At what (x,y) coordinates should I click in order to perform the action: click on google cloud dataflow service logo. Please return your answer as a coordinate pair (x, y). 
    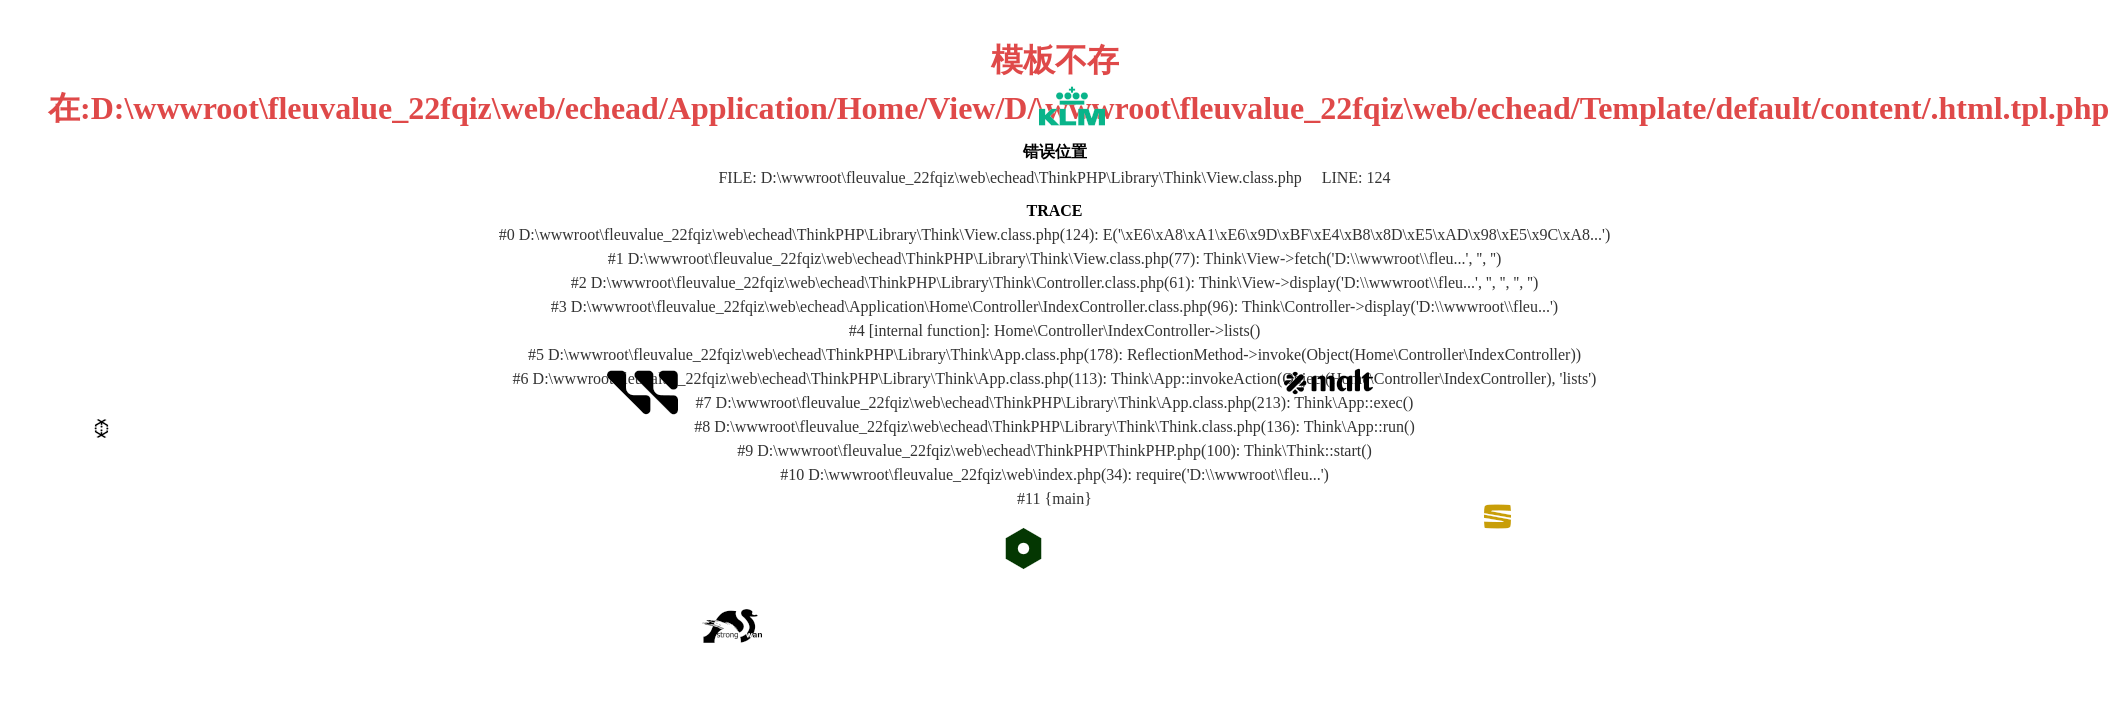
    Looking at the image, I should click on (101, 428).